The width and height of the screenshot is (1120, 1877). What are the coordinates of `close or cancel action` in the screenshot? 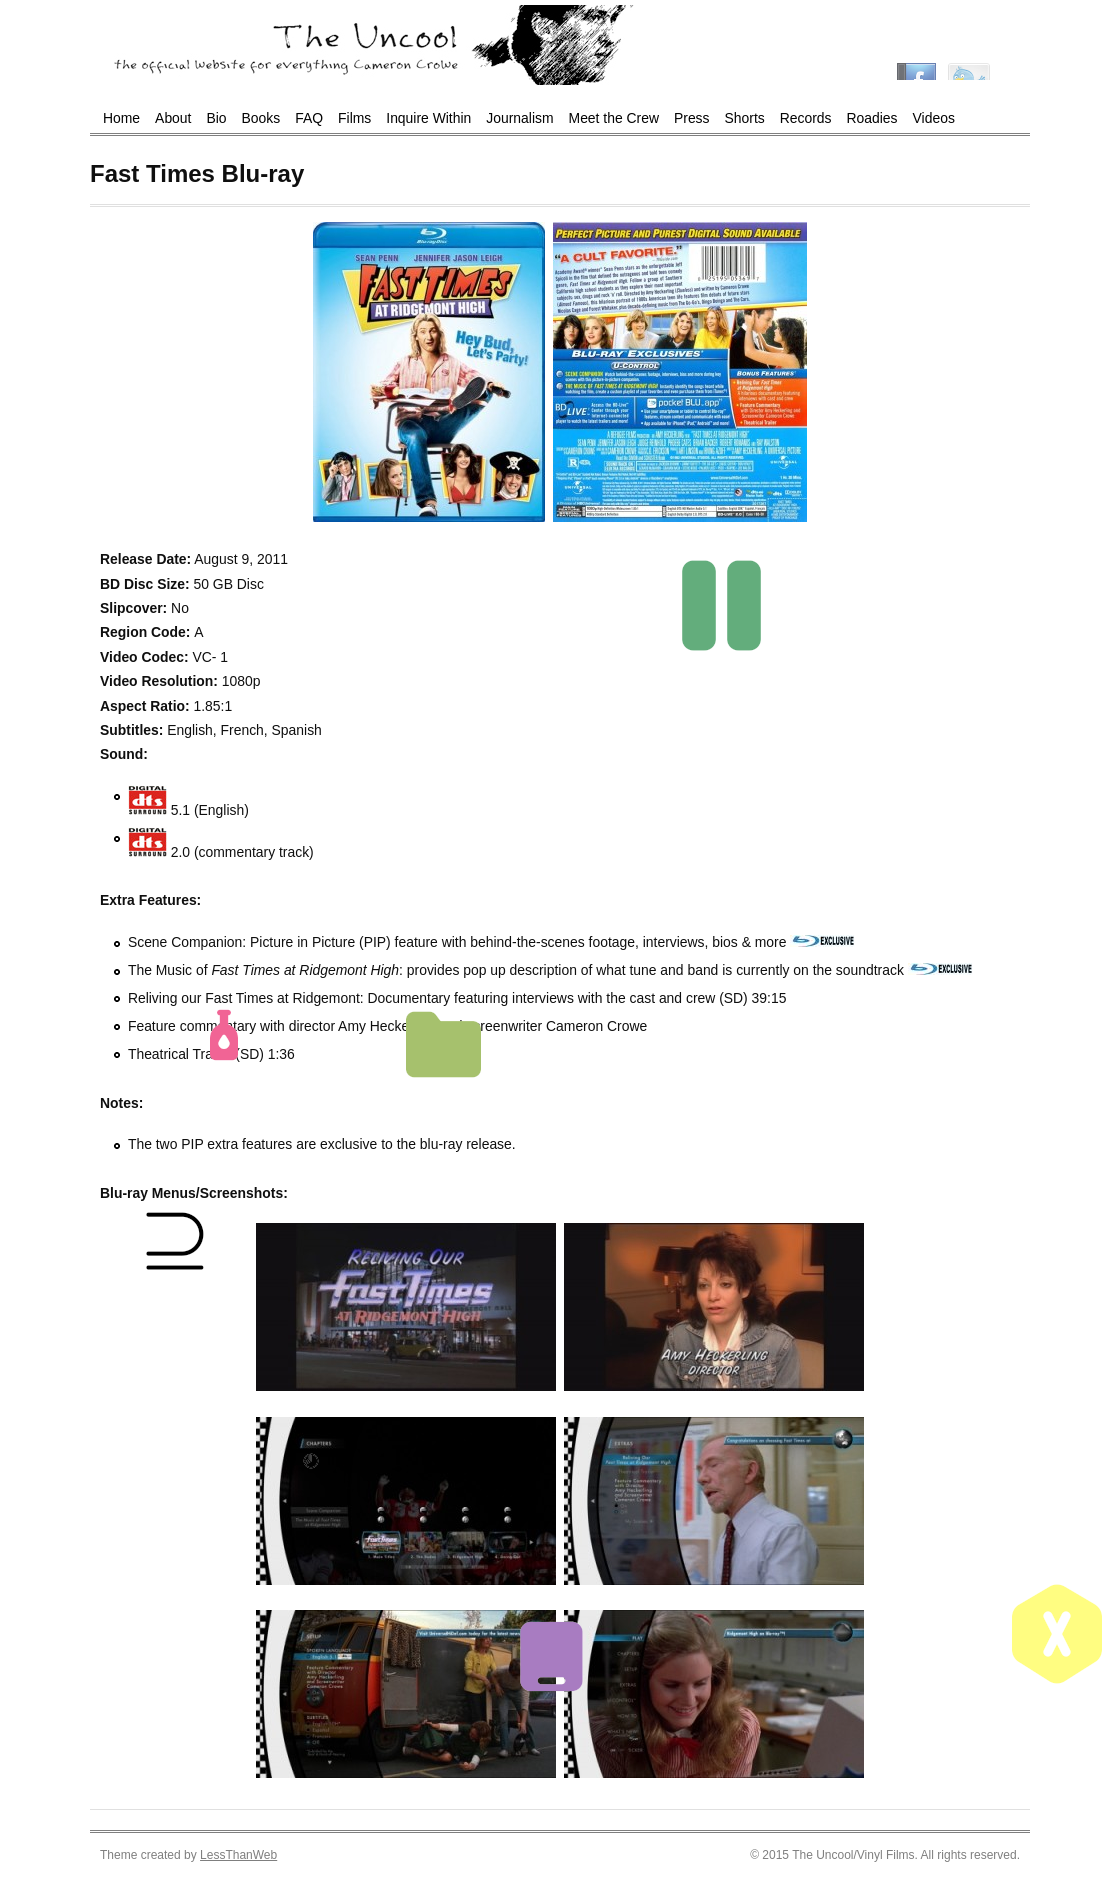 It's located at (1057, 1634).